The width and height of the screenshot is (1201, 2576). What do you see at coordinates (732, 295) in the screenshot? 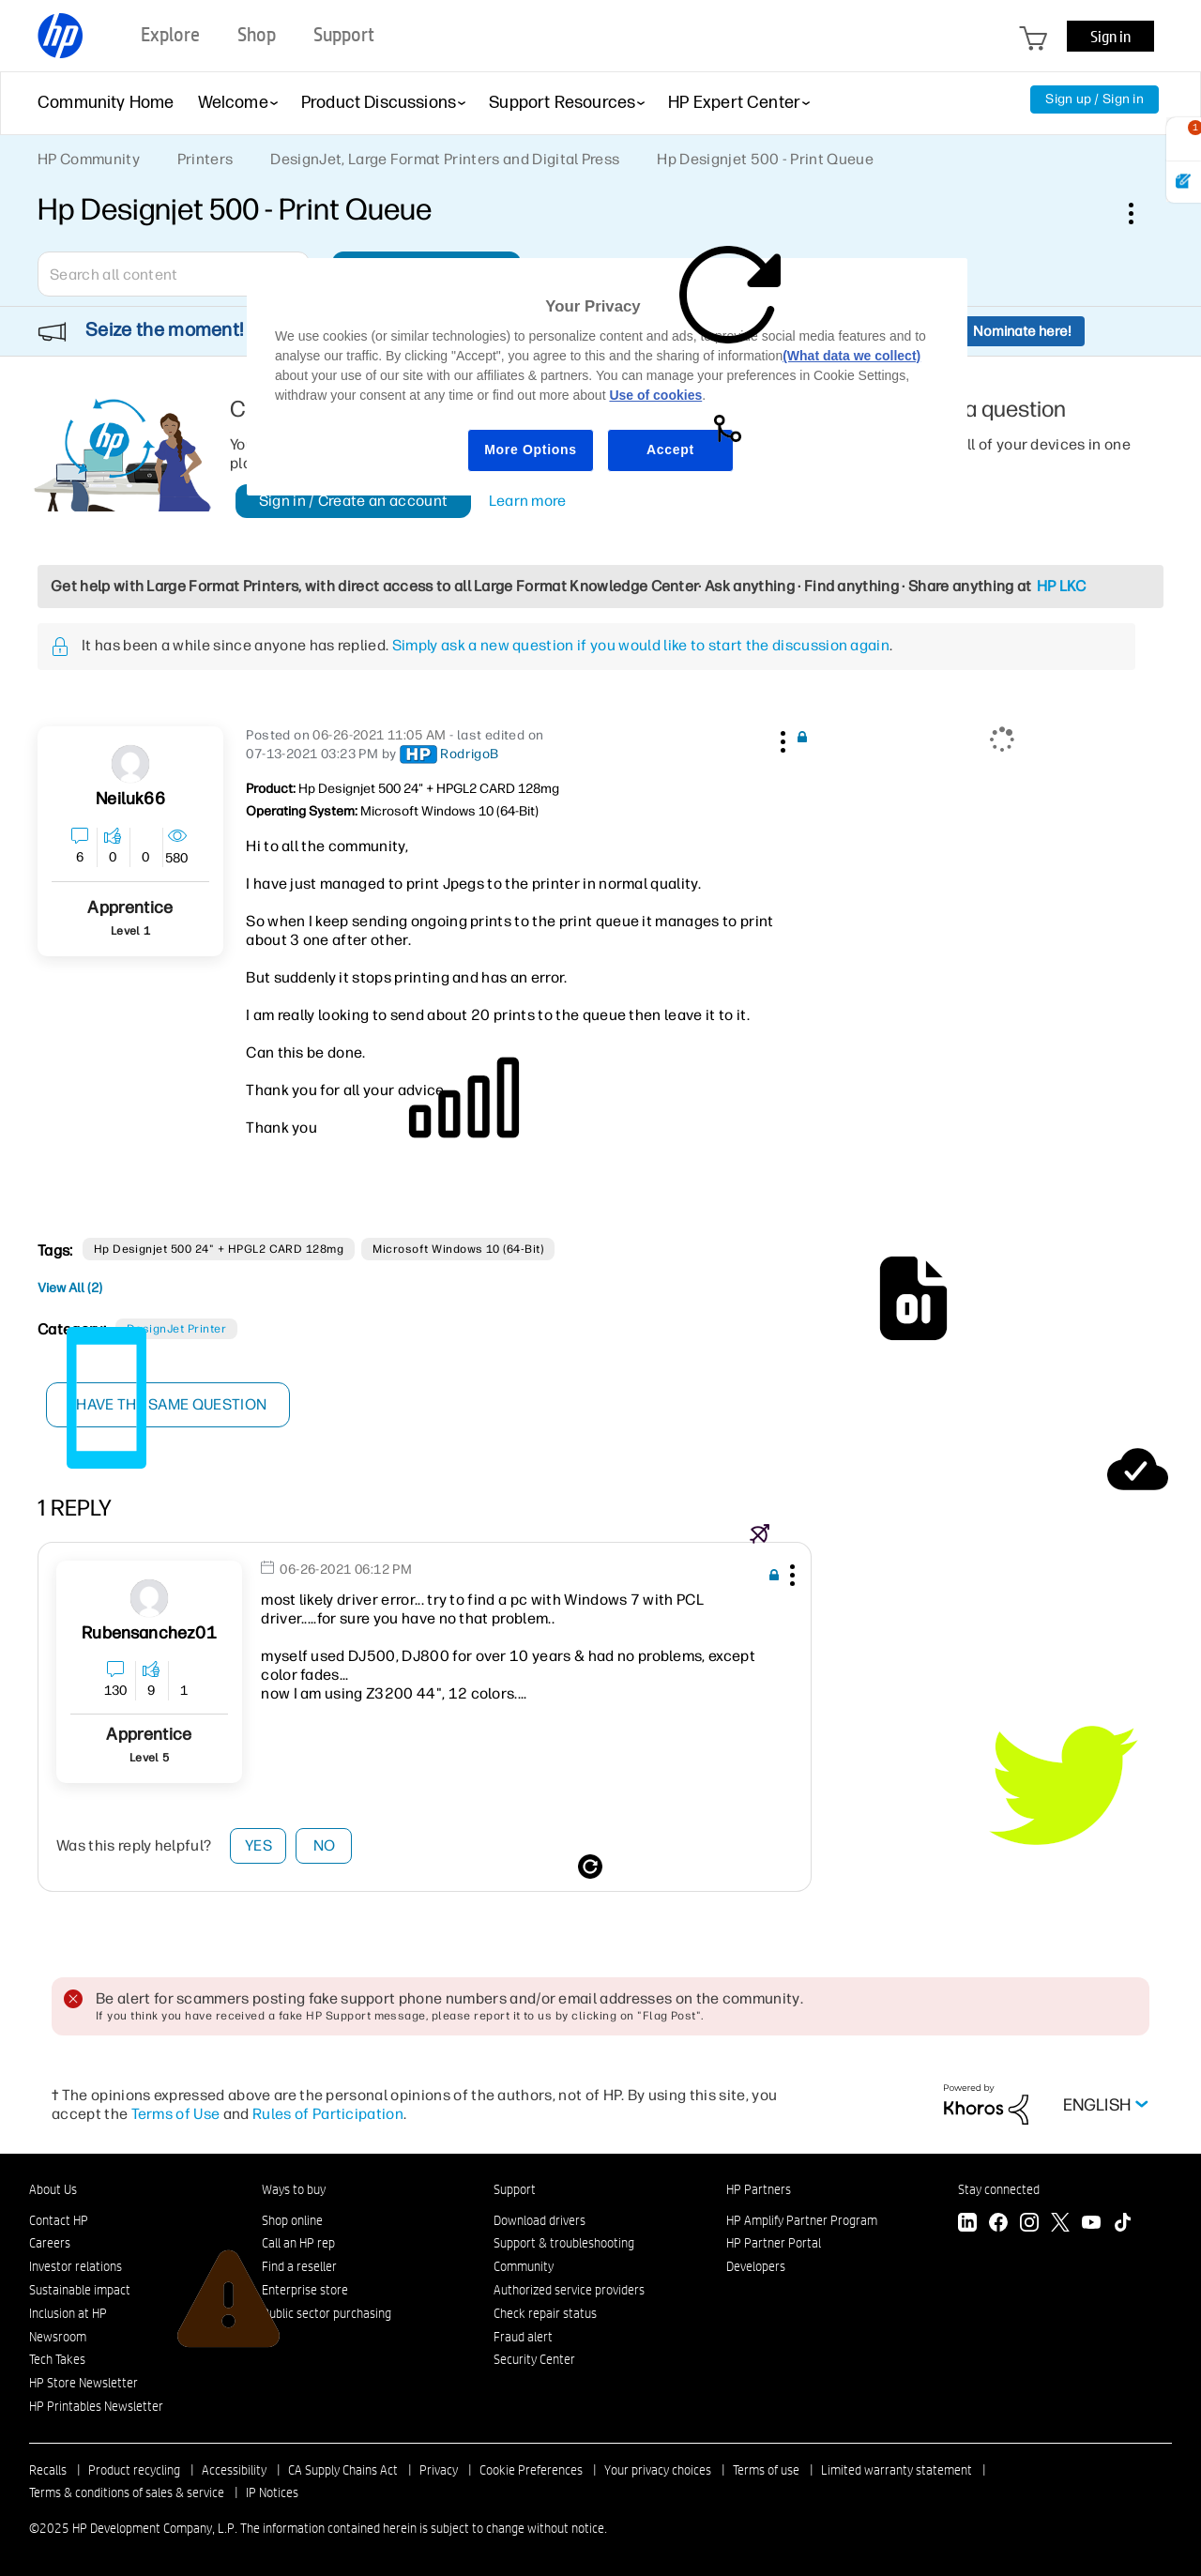
I see `refresh or reload the current page` at bounding box center [732, 295].